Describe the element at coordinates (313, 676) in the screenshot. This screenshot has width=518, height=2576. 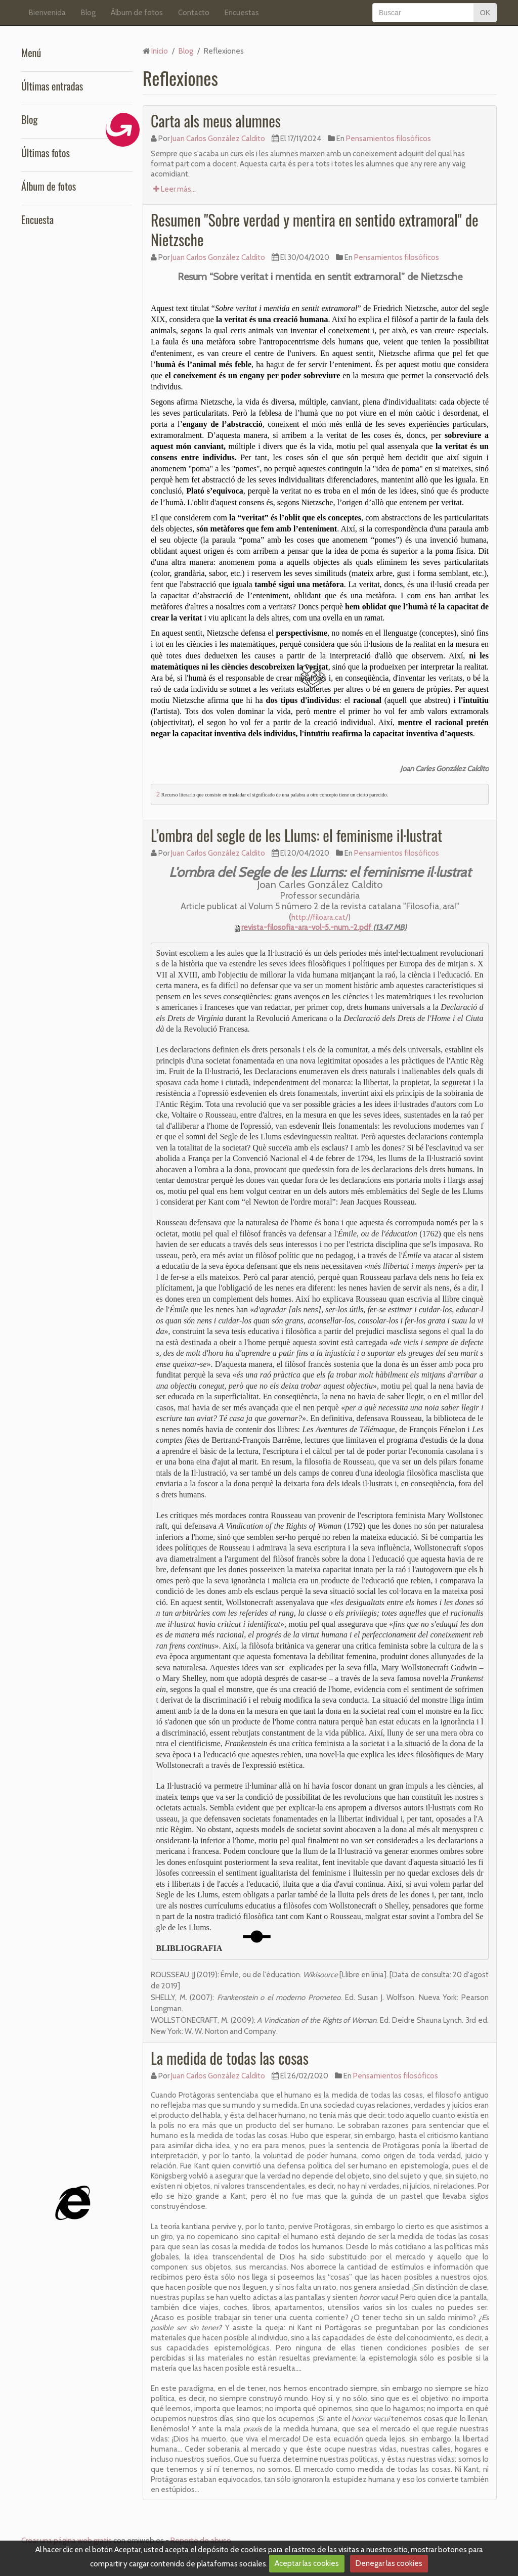
I see `launch minetest game` at that location.